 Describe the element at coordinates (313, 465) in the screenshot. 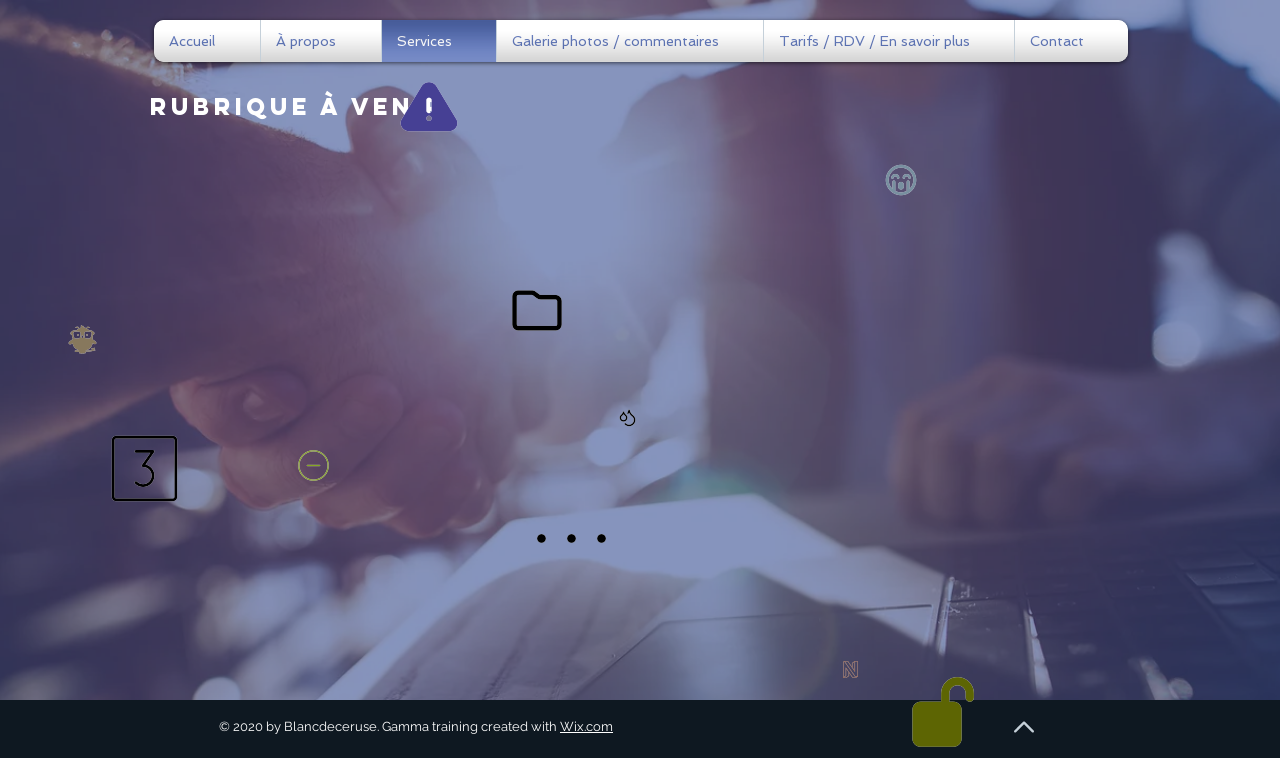

I see `remove an item from a list or cart` at that location.